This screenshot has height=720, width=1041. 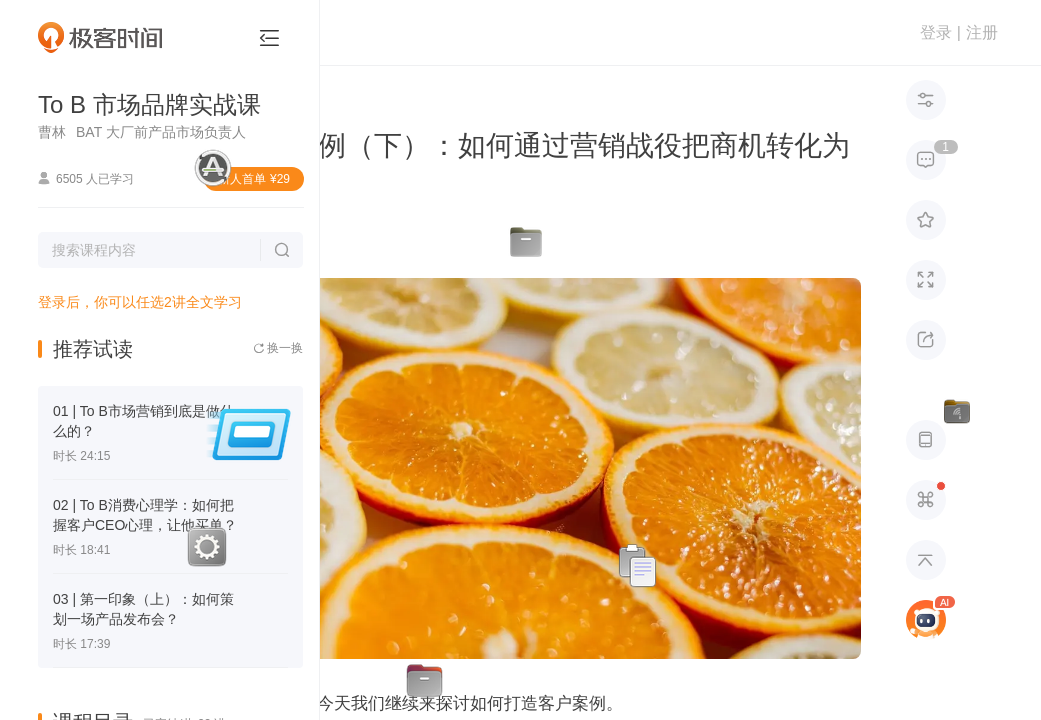 What do you see at coordinates (424, 680) in the screenshot?
I see `open the files application` at bounding box center [424, 680].